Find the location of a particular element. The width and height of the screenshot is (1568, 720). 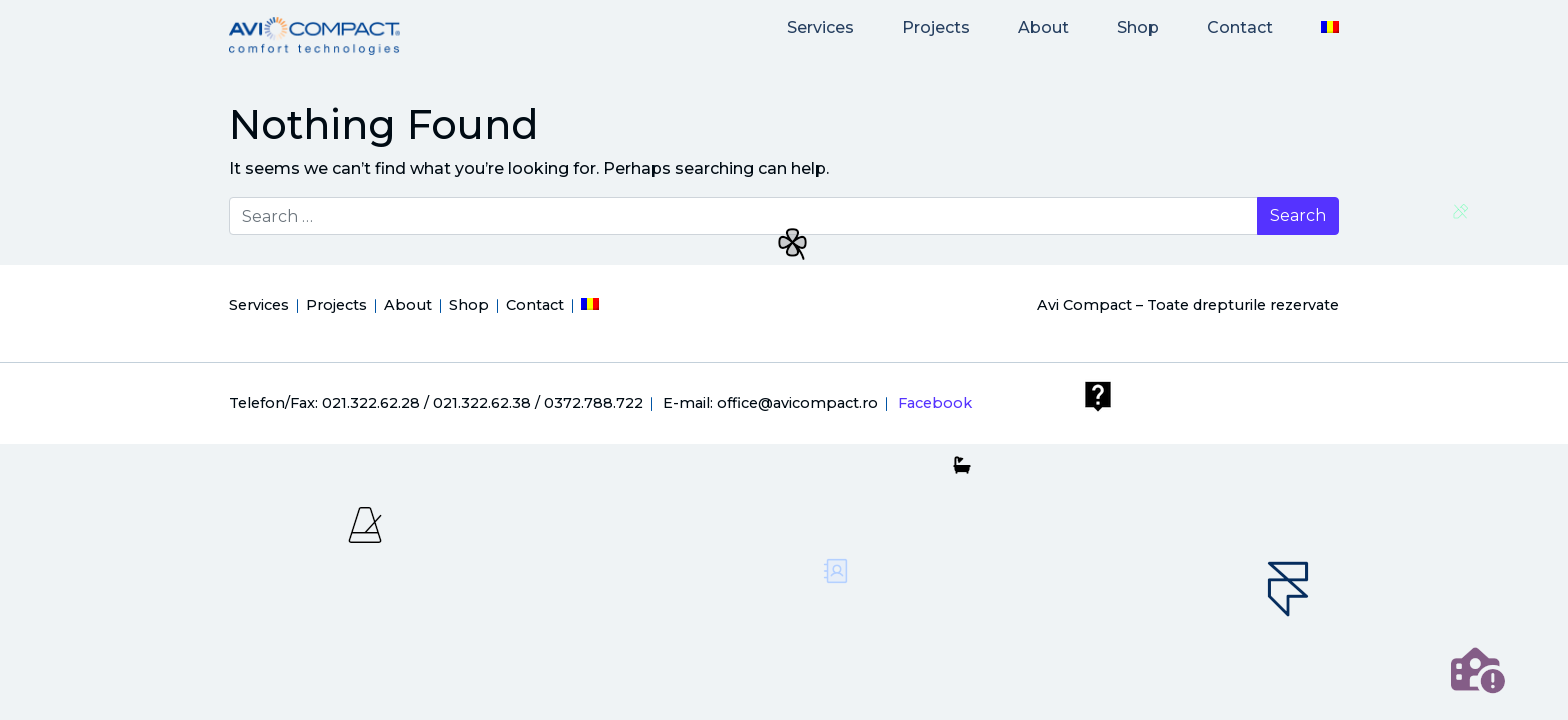

open framer app is located at coordinates (1288, 586).